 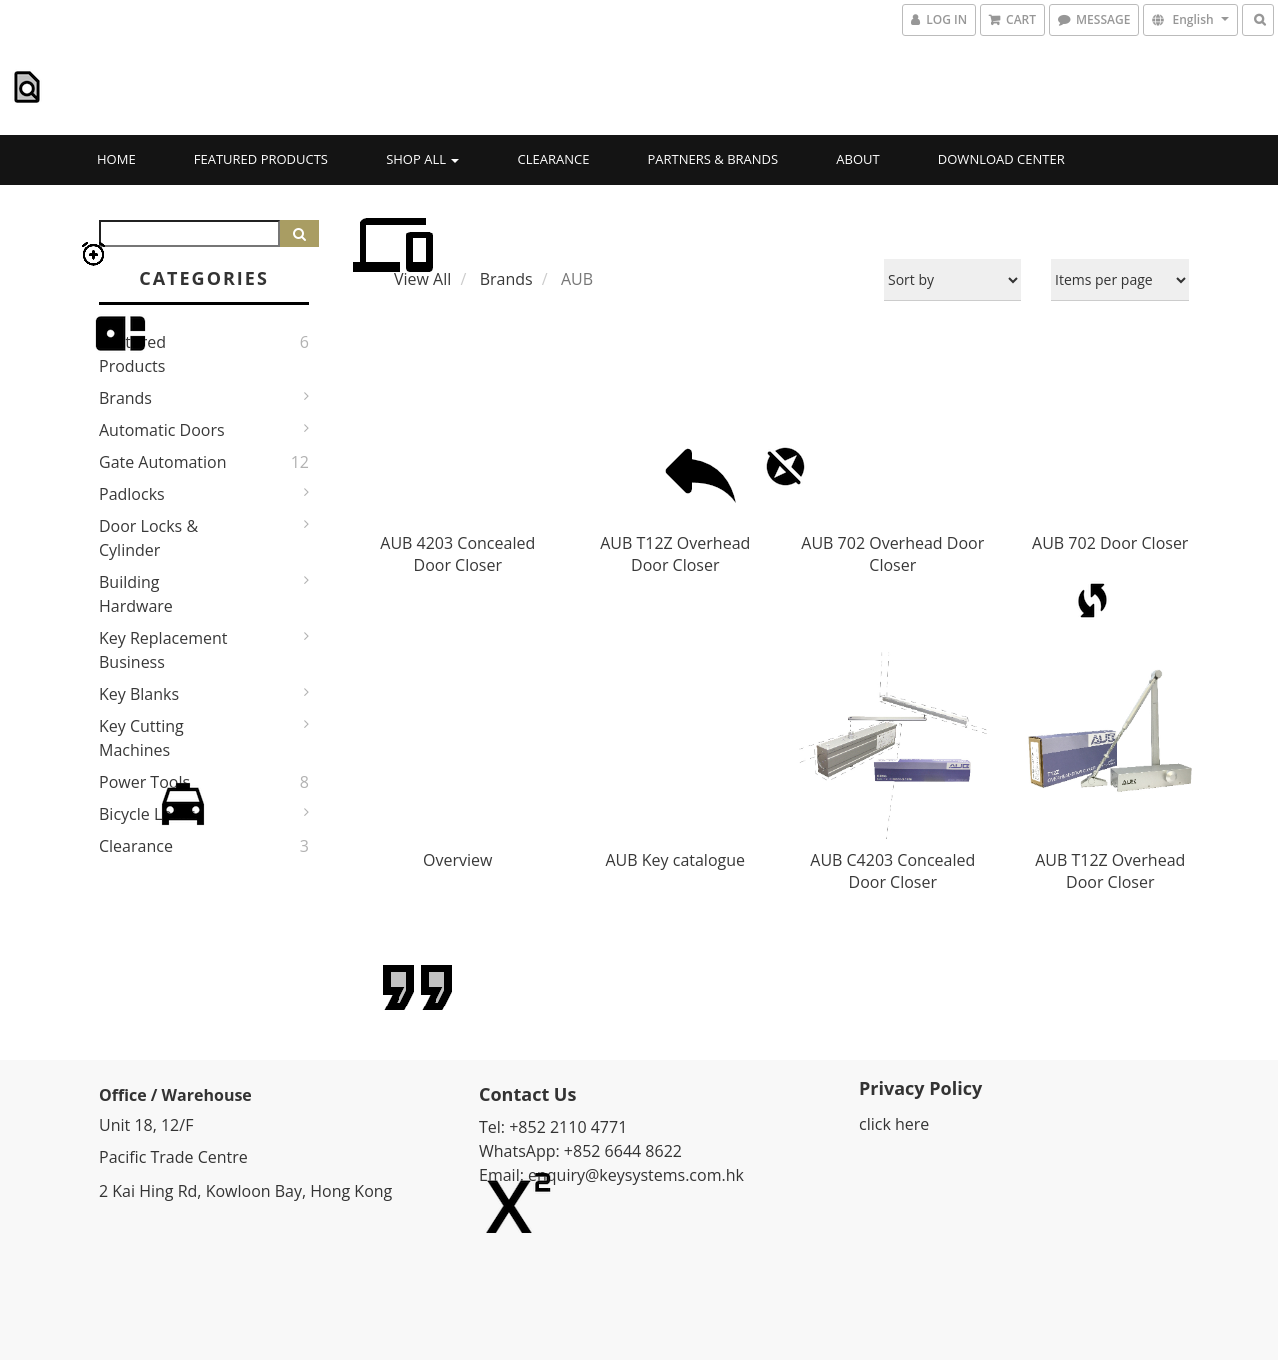 What do you see at coordinates (183, 804) in the screenshot?
I see `request a taxi or rideshare` at bounding box center [183, 804].